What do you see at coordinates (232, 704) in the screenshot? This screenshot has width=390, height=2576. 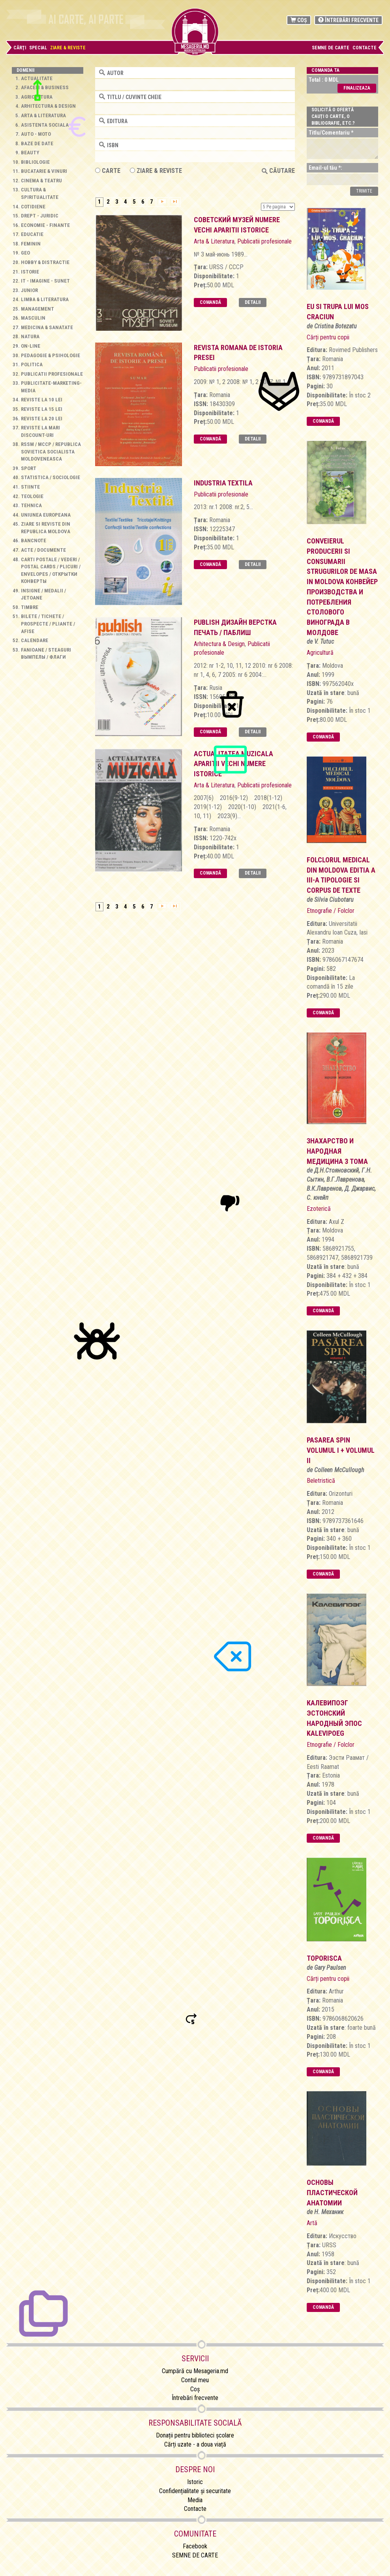 I see `permanently delete an item` at bounding box center [232, 704].